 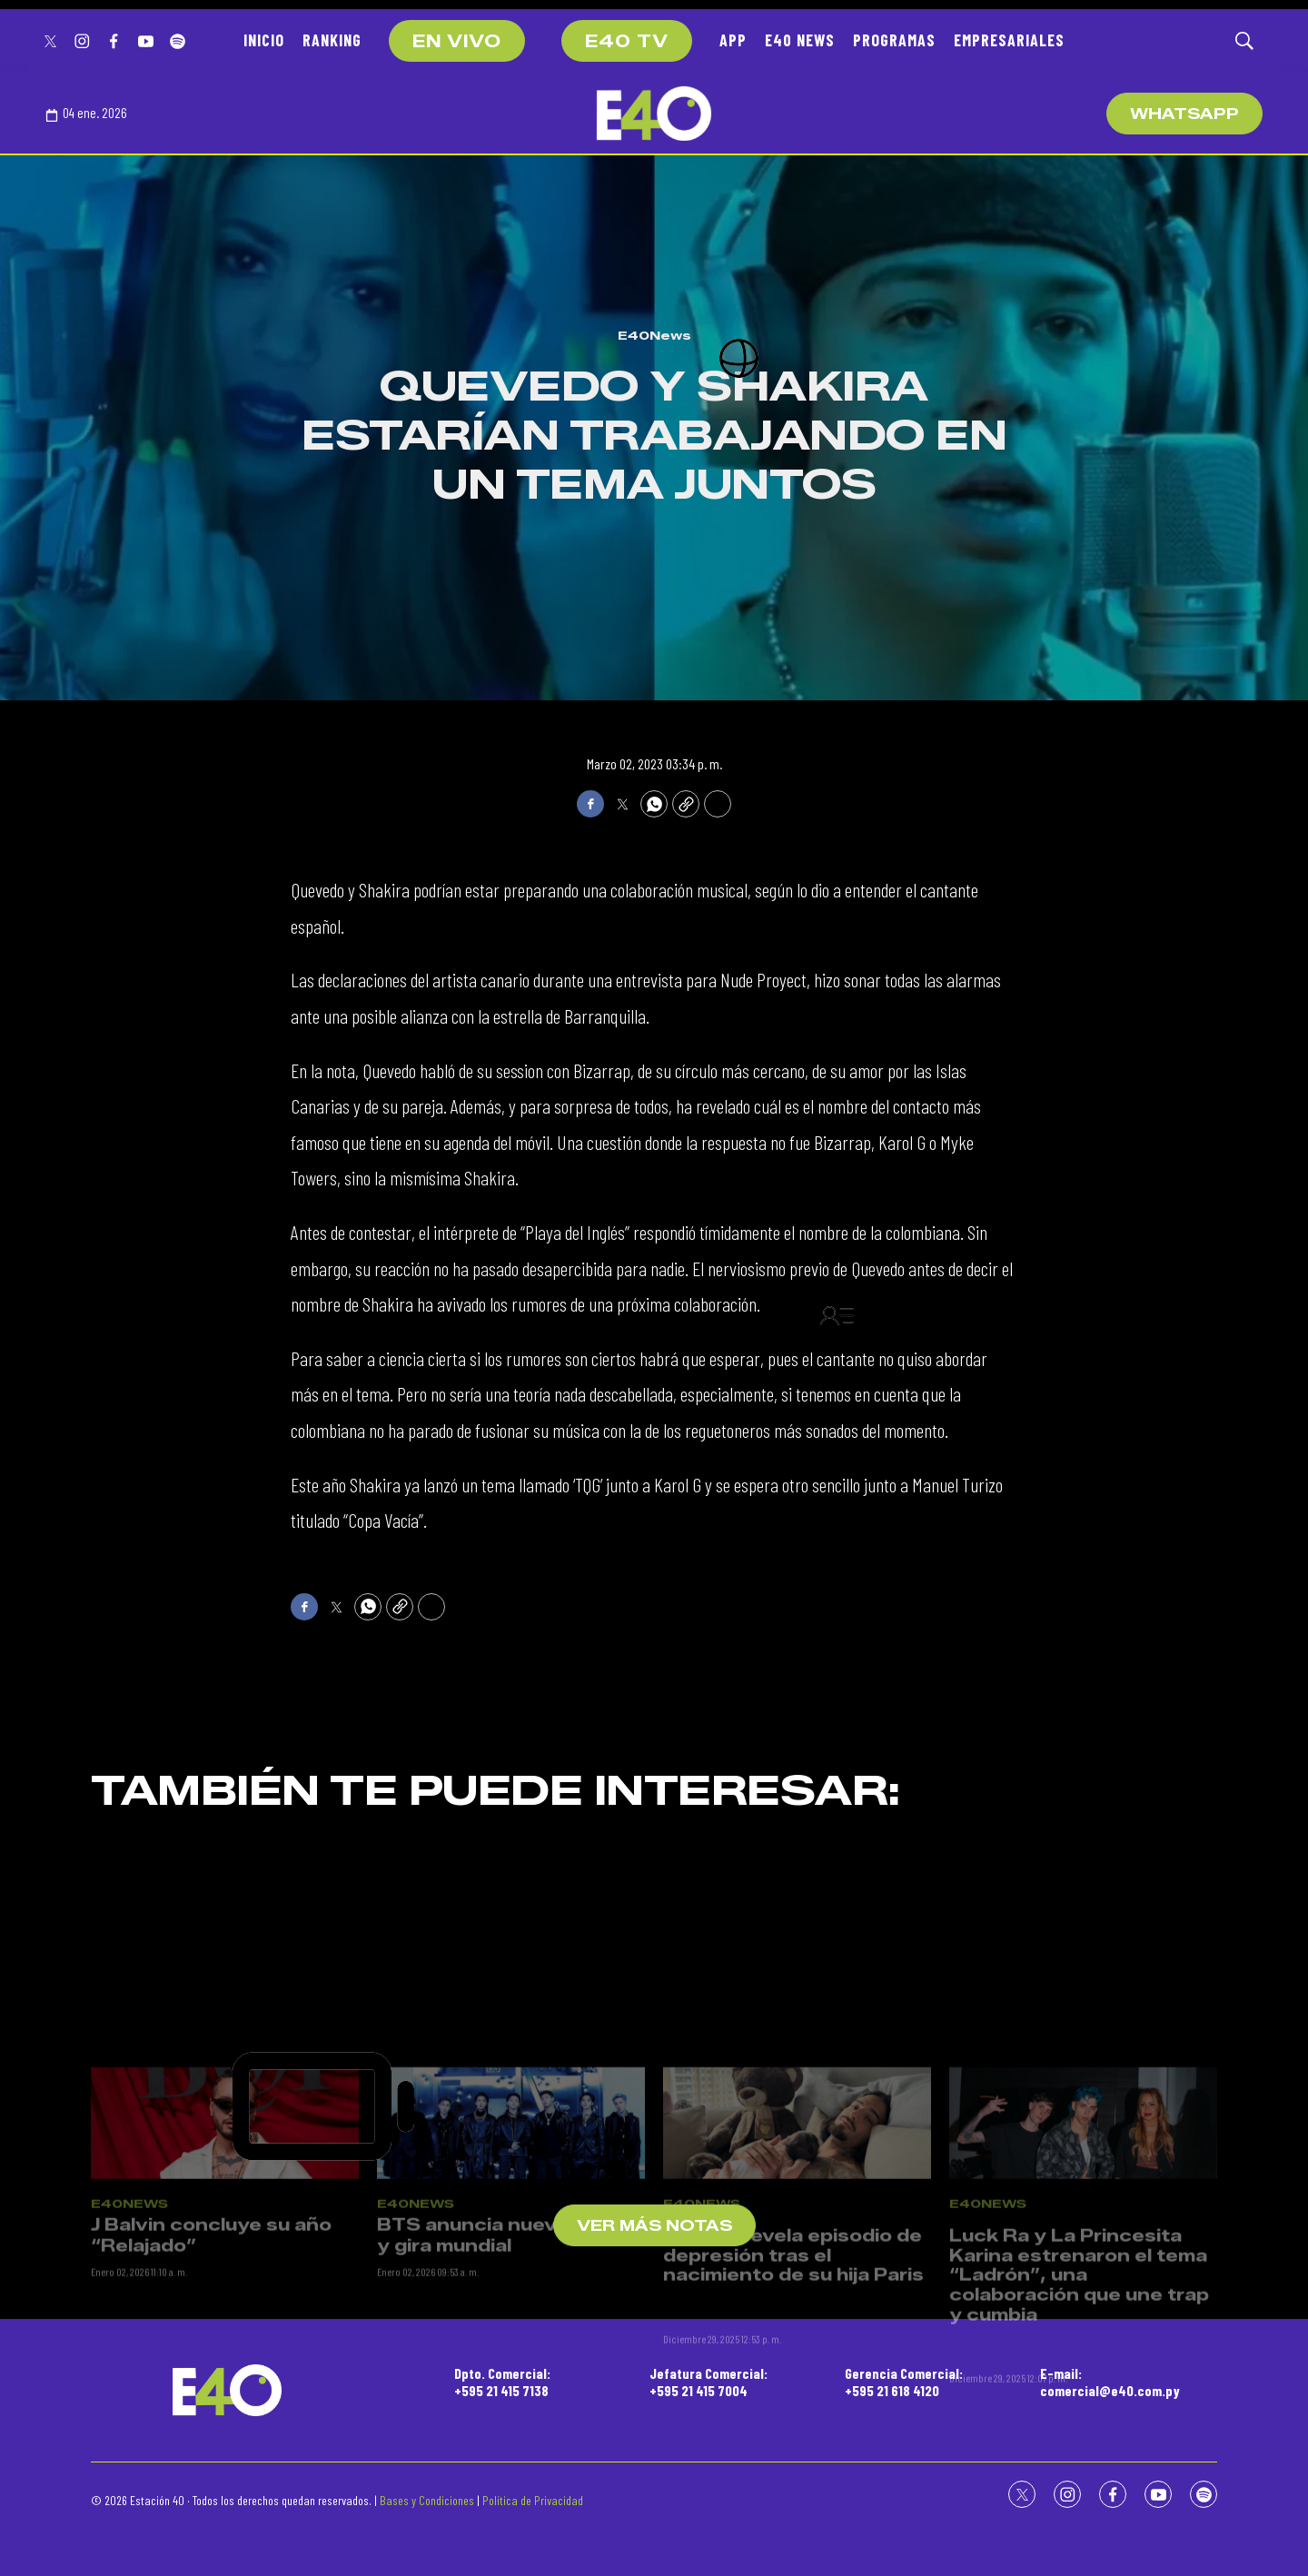 I want to click on view user list or directory, so click(x=836, y=1315).